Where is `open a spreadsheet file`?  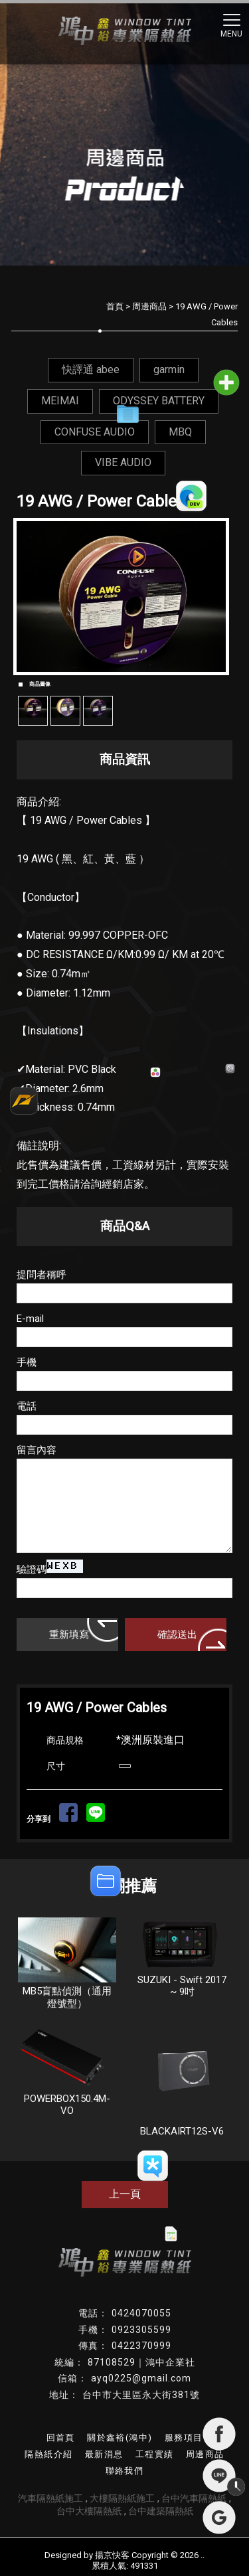
open a spreadsheet file is located at coordinates (171, 2233).